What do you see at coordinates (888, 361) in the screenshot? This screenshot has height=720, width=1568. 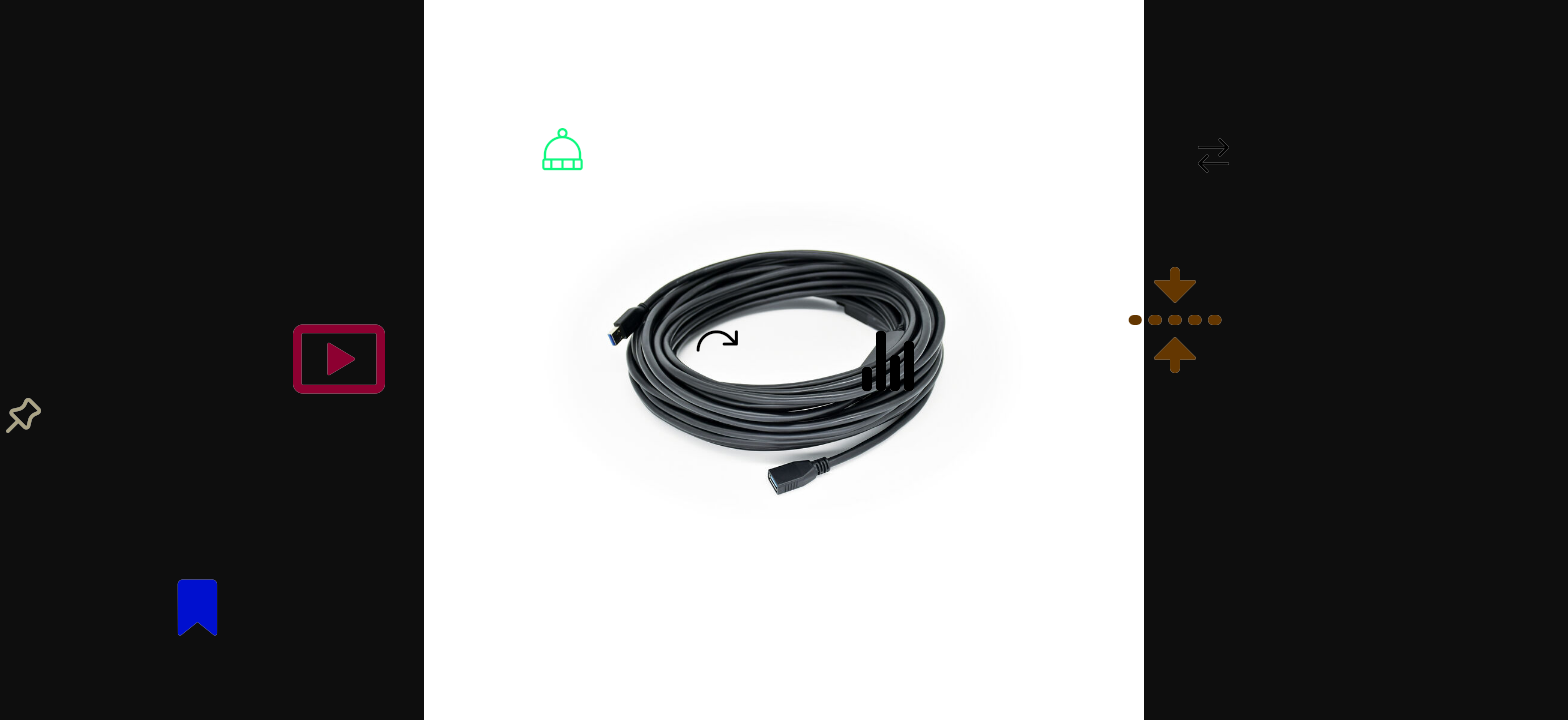 I see `view statistics and analytics` at bounding box center [888, 361].